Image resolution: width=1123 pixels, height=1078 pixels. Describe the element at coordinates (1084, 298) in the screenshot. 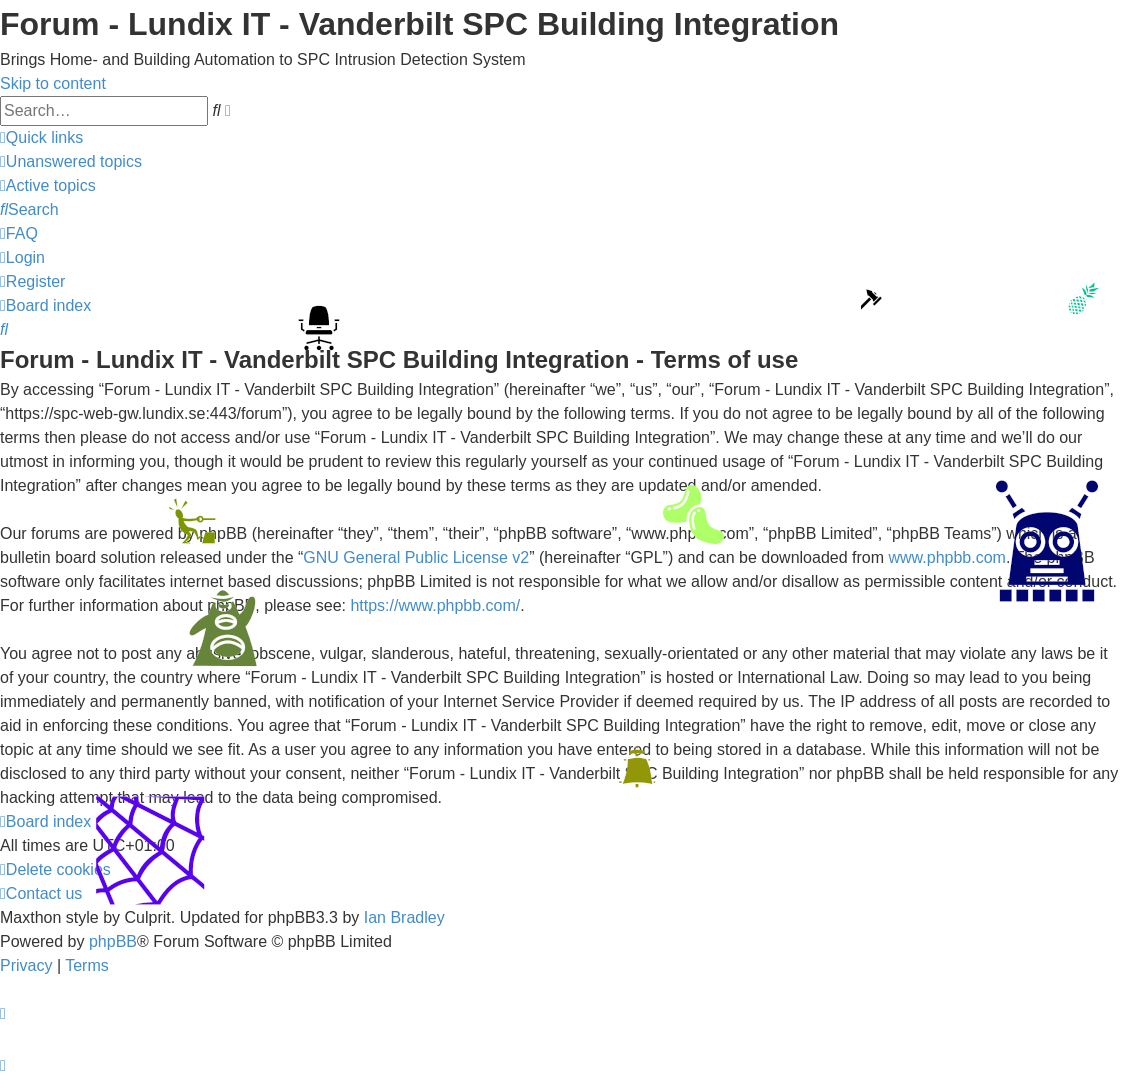

I see `tropical or exotic food category` at that location.